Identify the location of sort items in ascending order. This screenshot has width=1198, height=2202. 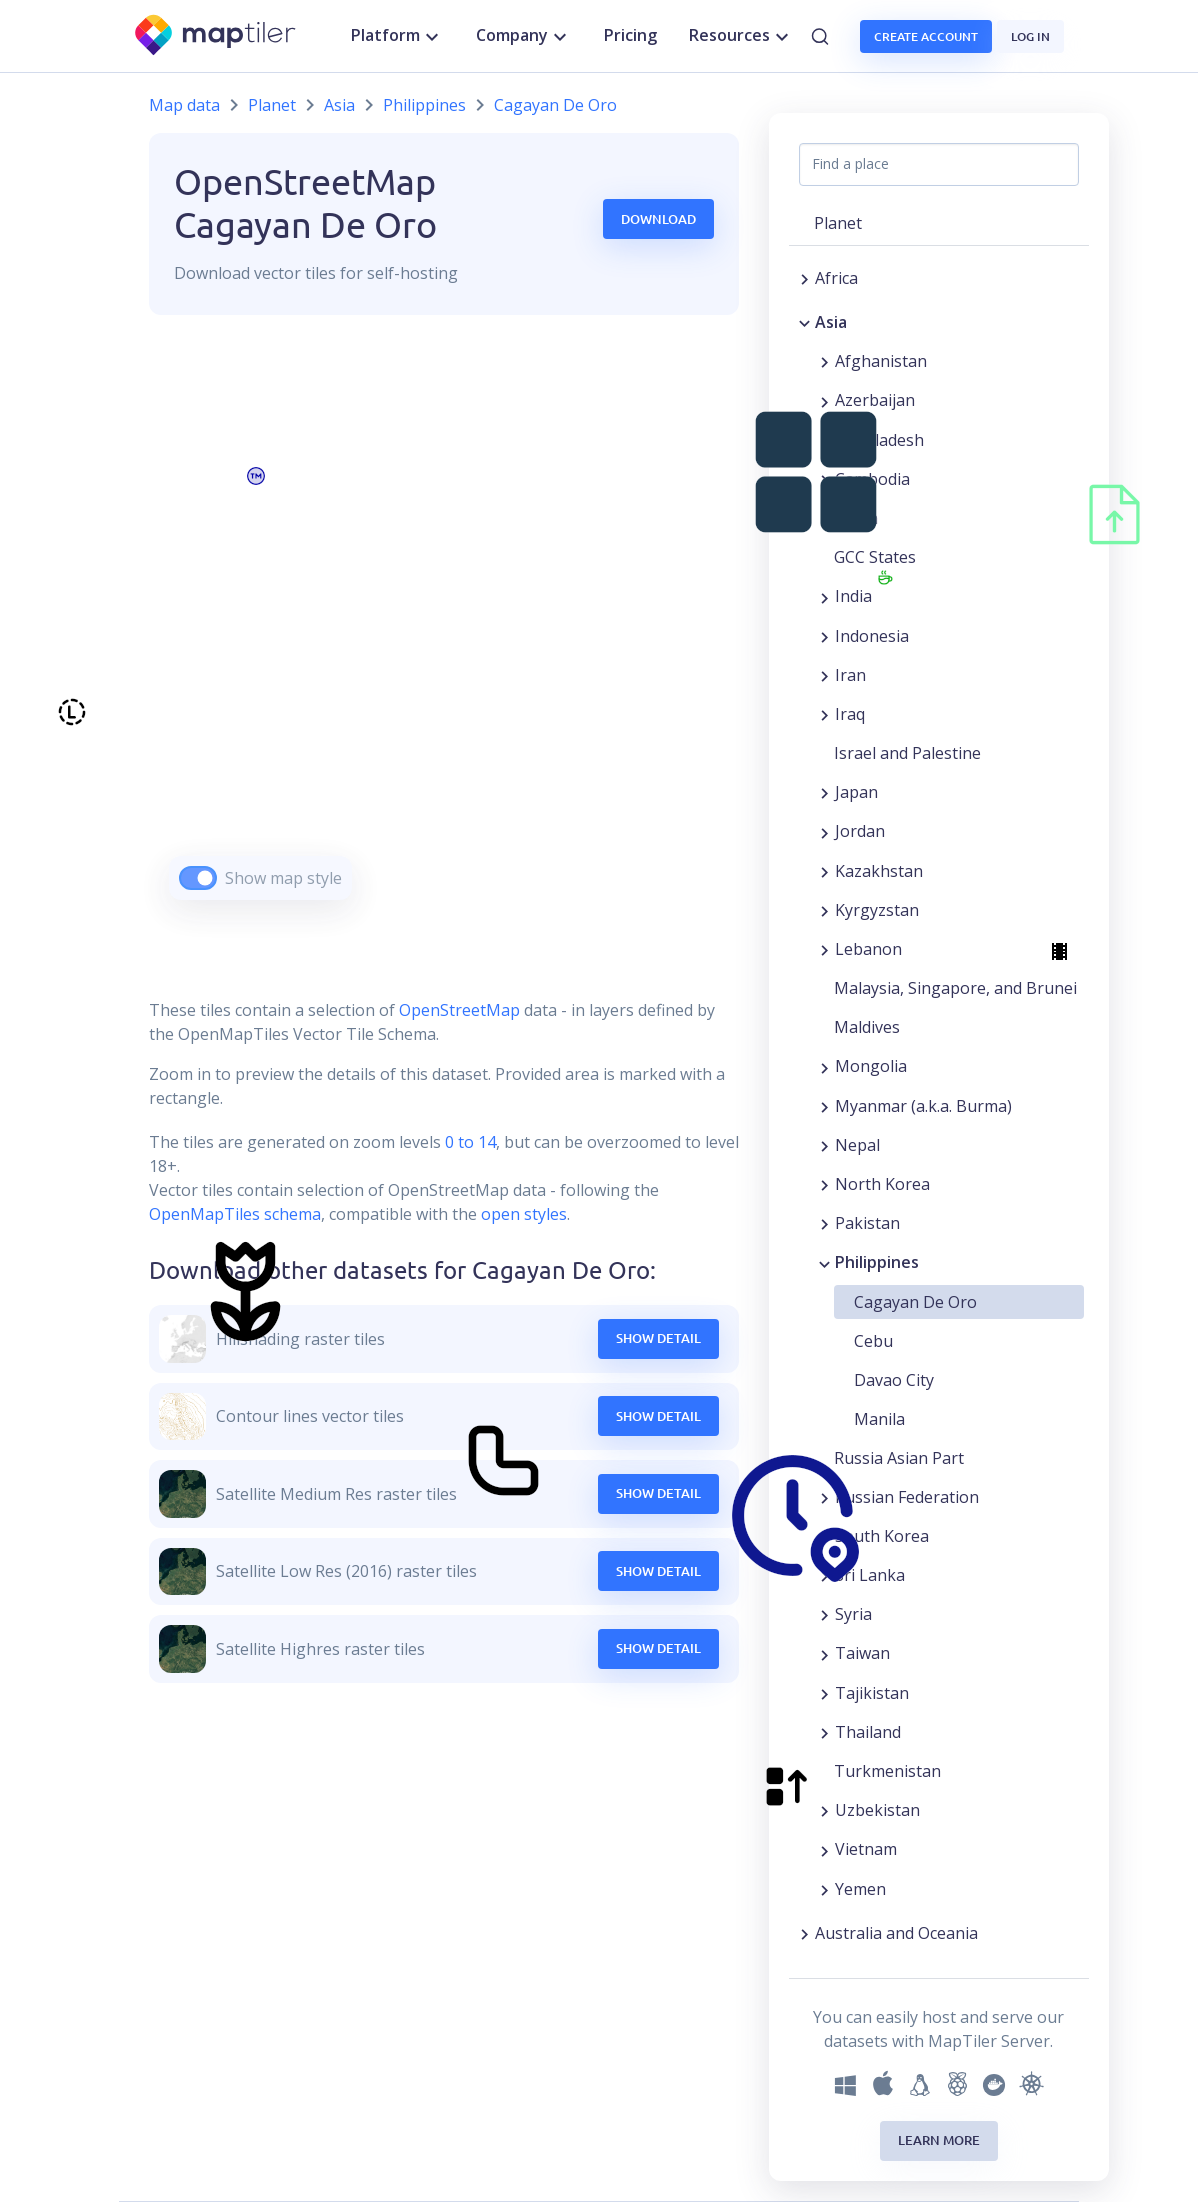
(785, 1786).